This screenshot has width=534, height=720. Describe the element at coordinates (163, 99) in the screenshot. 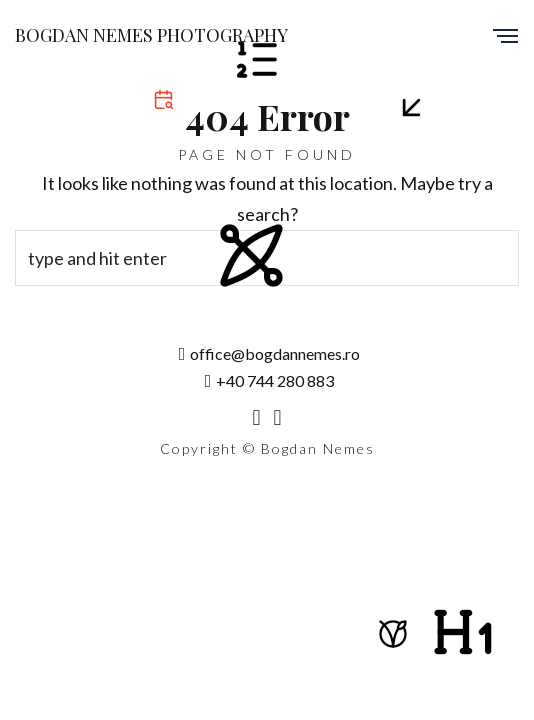

I see `search for events or dates in calendar` at that location.